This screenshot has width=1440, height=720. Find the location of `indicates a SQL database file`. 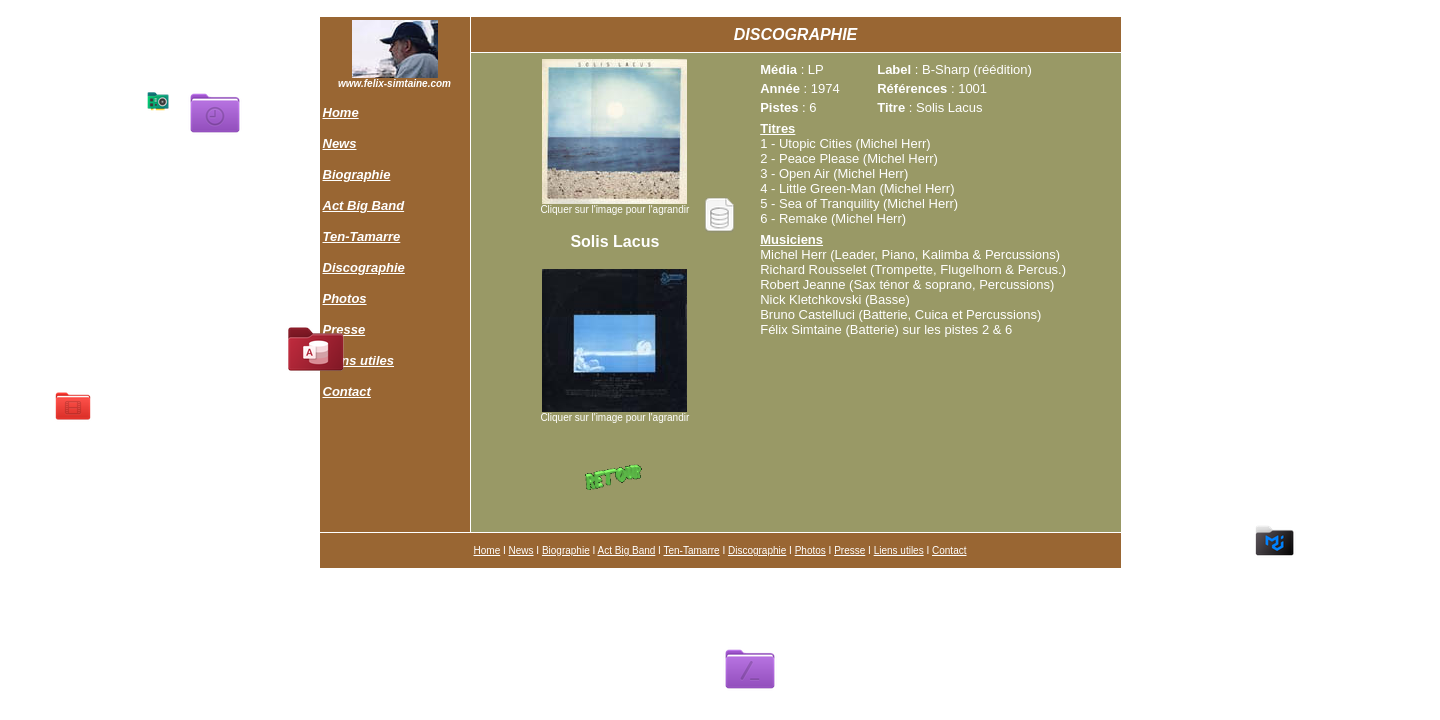

indicates a SQL database file is located at coordinates (719, 214).